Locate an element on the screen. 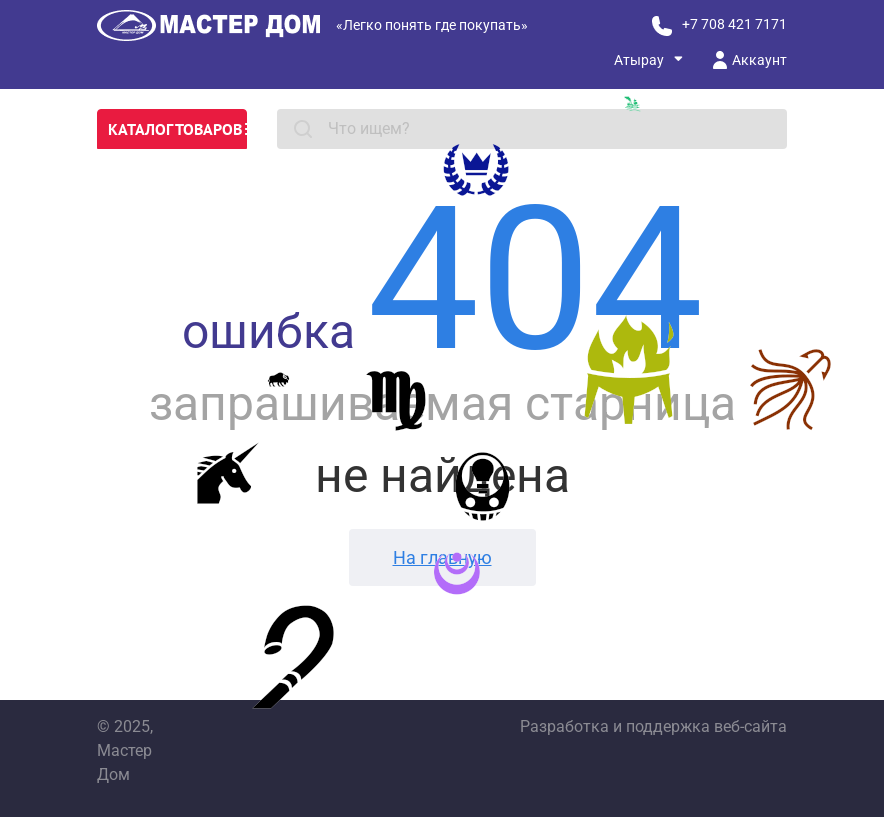 This screenshot has width=884, height=817. indicates fire pit or outdoor heating element is located at coordinates (628, 369).